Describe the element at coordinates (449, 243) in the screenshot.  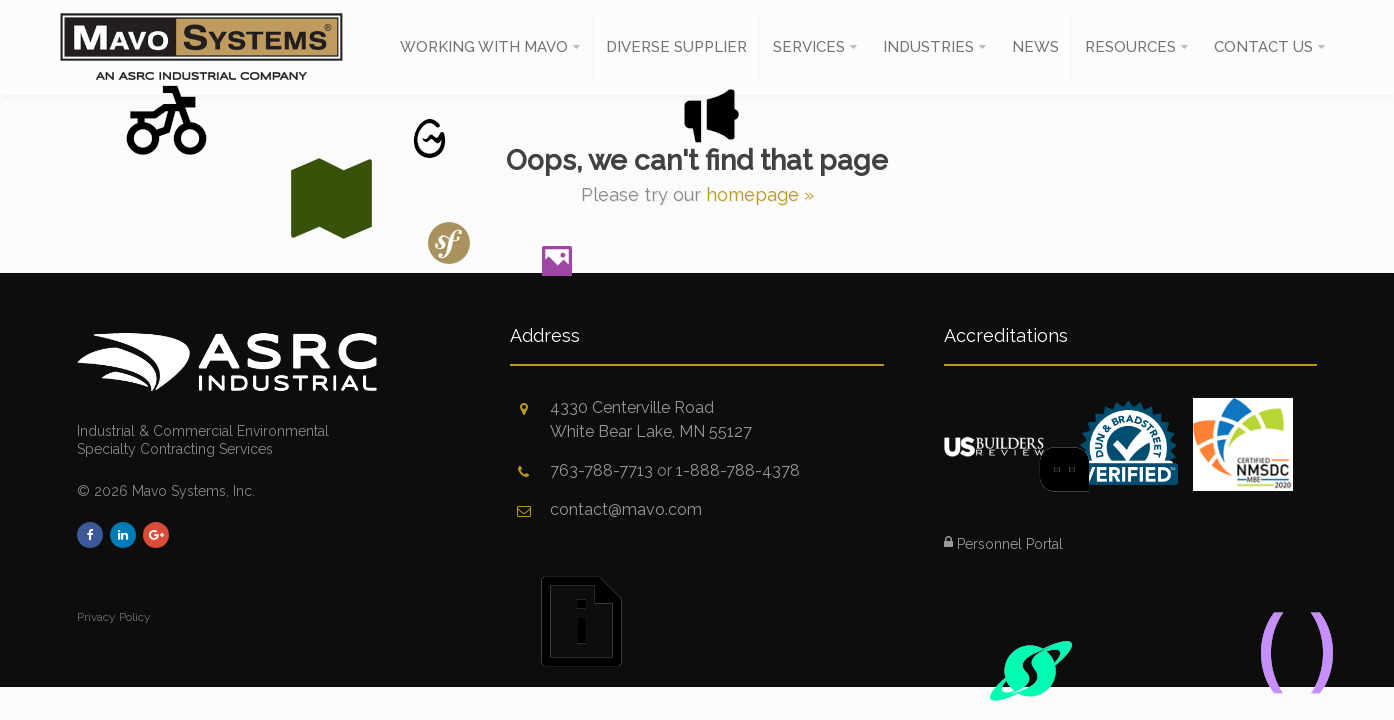
I see `Symfony PHP framework logo` at that location.